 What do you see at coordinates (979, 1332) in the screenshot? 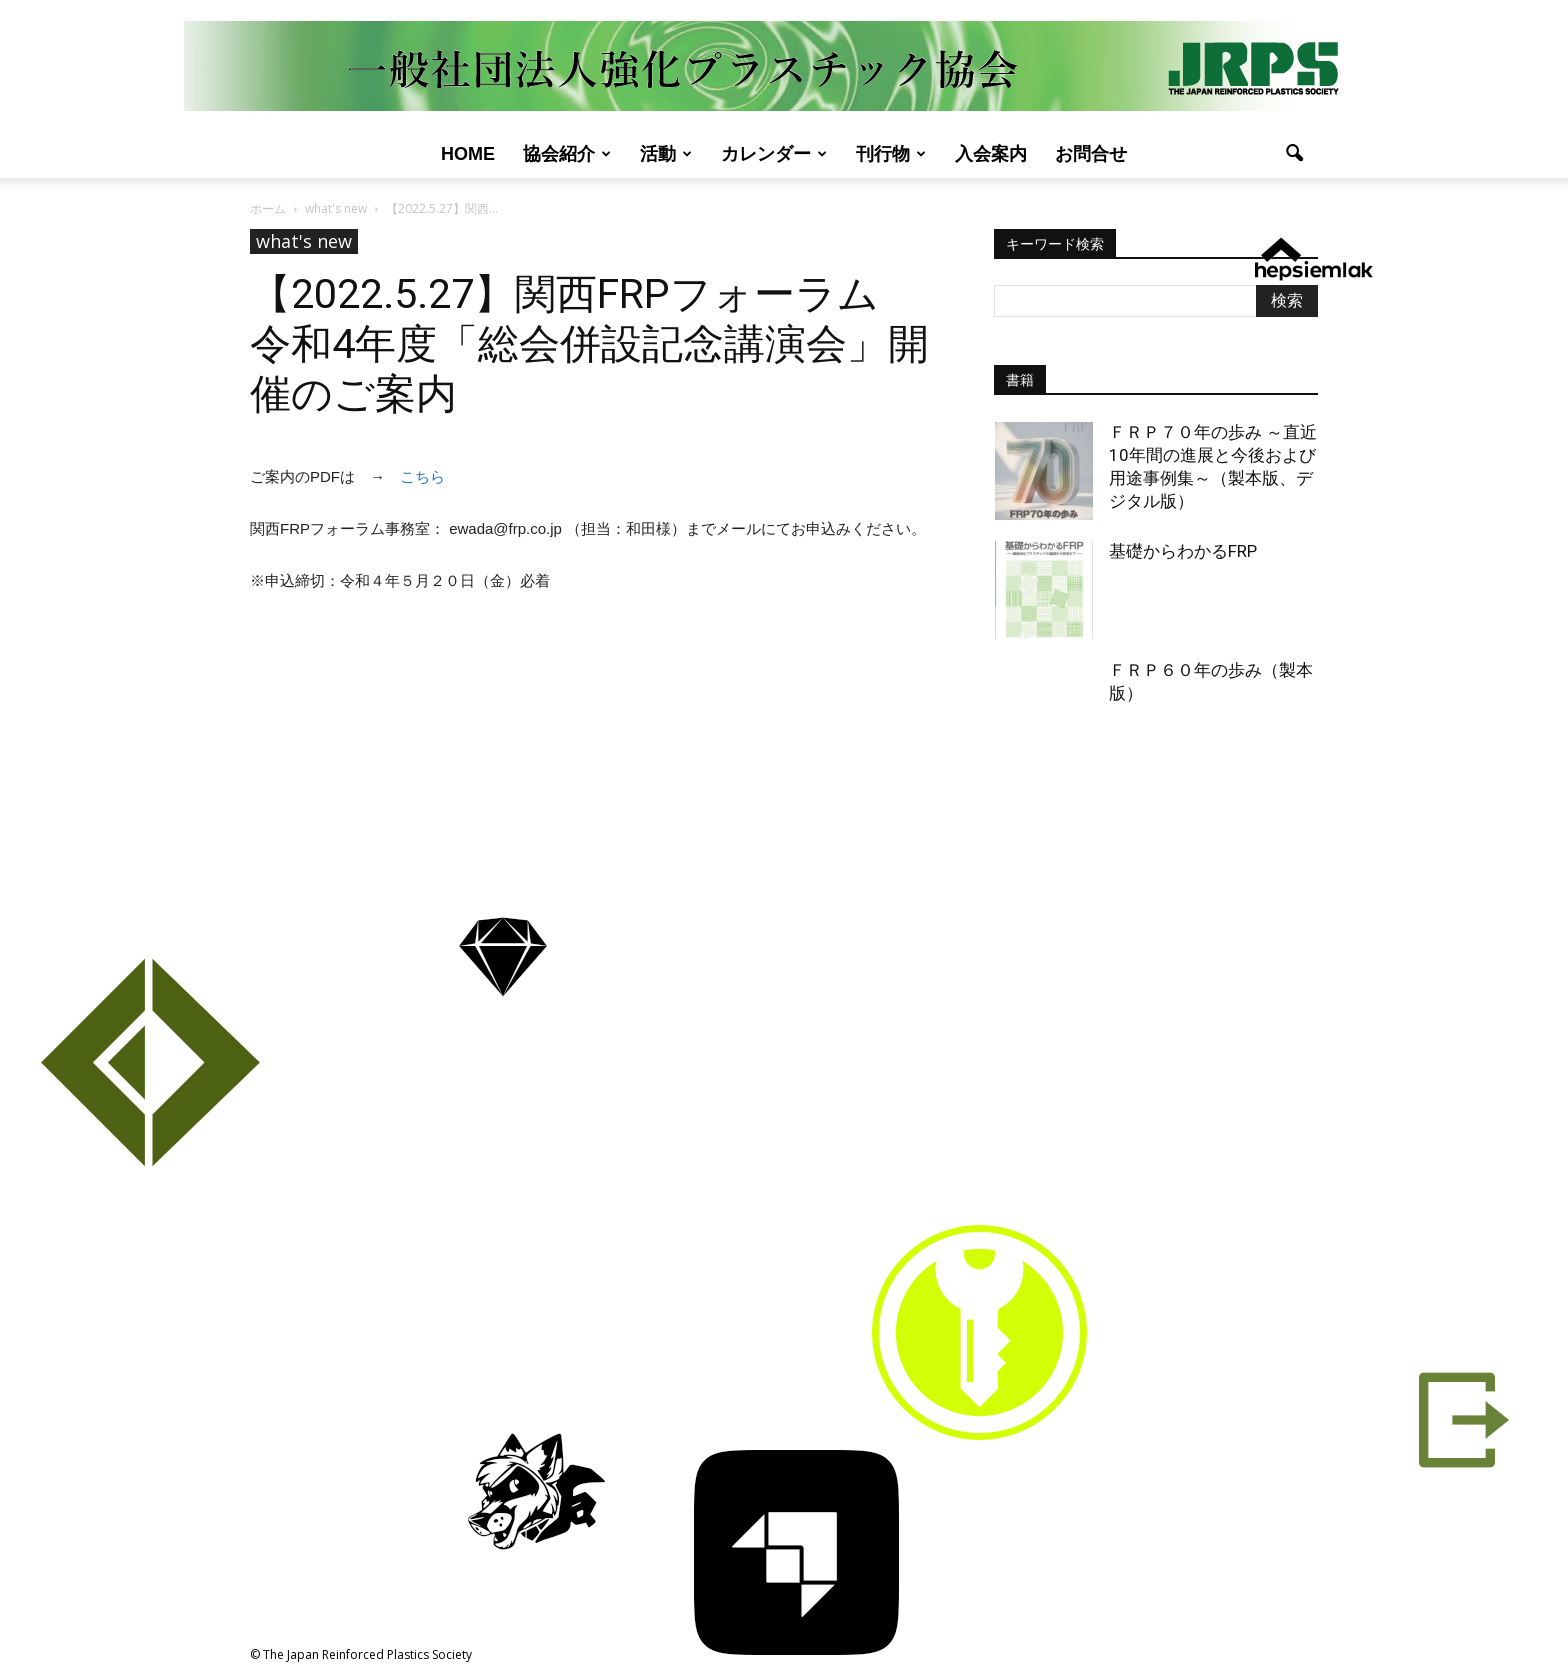
I see `open keepassxc password manager` at bounding box center [979, 1332].